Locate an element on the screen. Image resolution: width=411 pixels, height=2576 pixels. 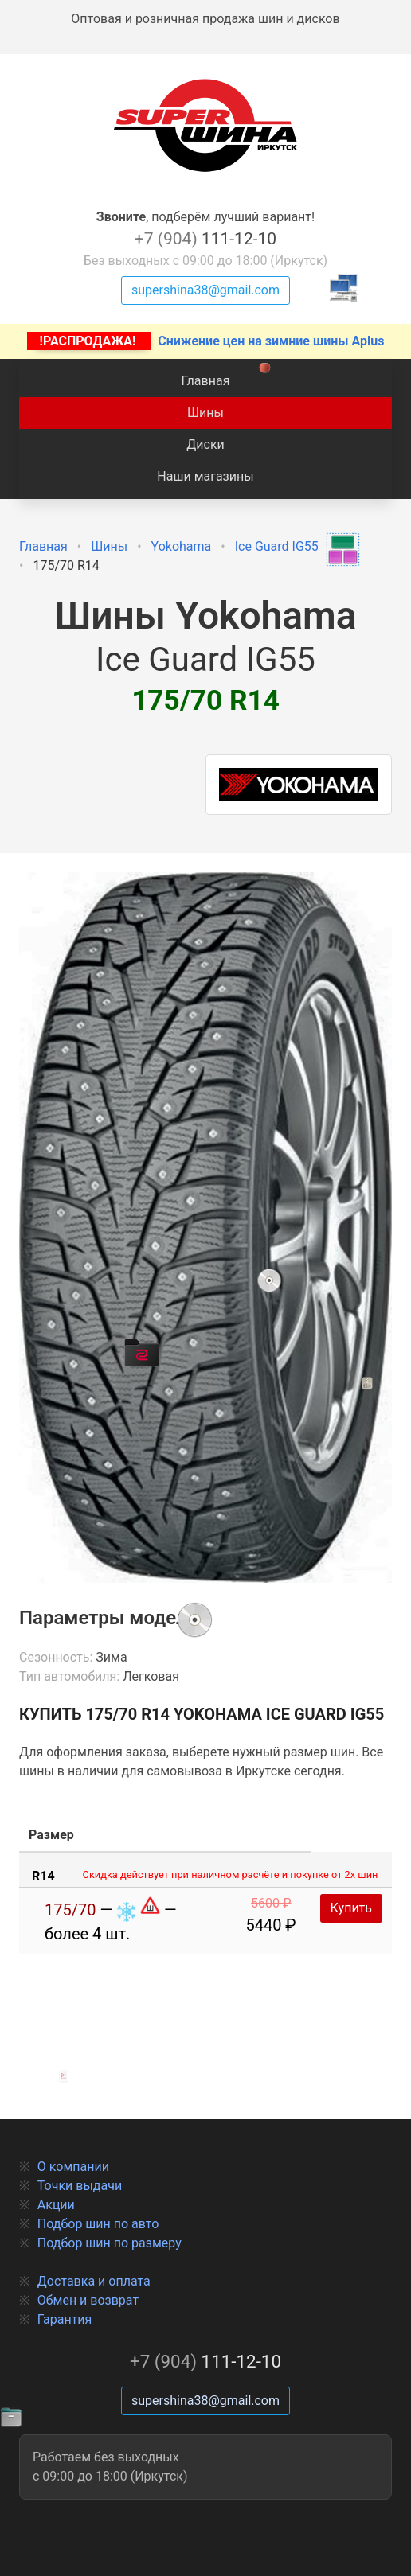
select all items in the current view is located at coordinates (342, 549).